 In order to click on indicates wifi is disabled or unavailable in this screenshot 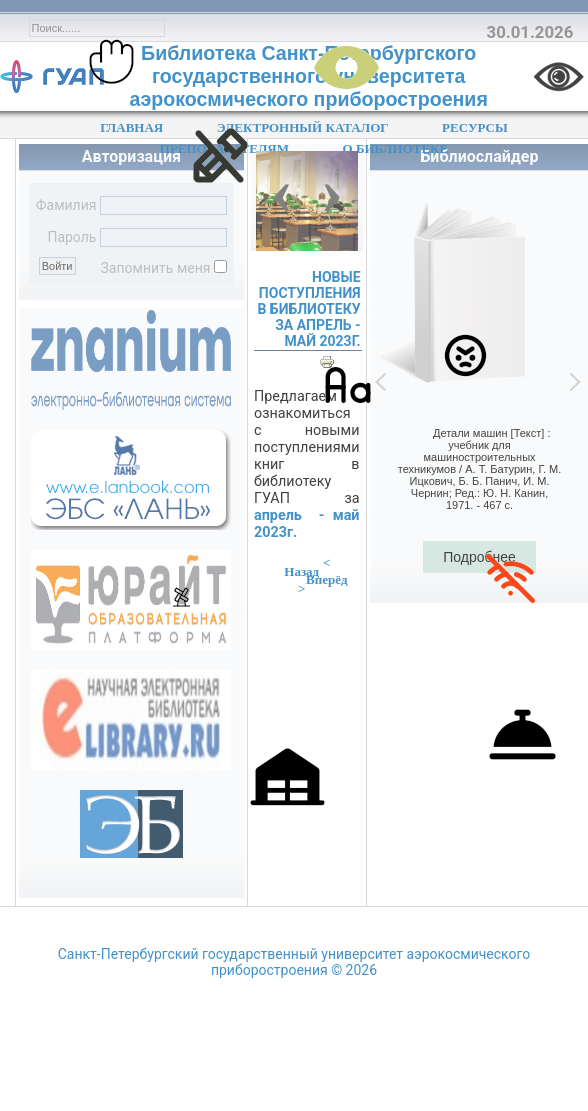, I will do `click(510, 578)`.